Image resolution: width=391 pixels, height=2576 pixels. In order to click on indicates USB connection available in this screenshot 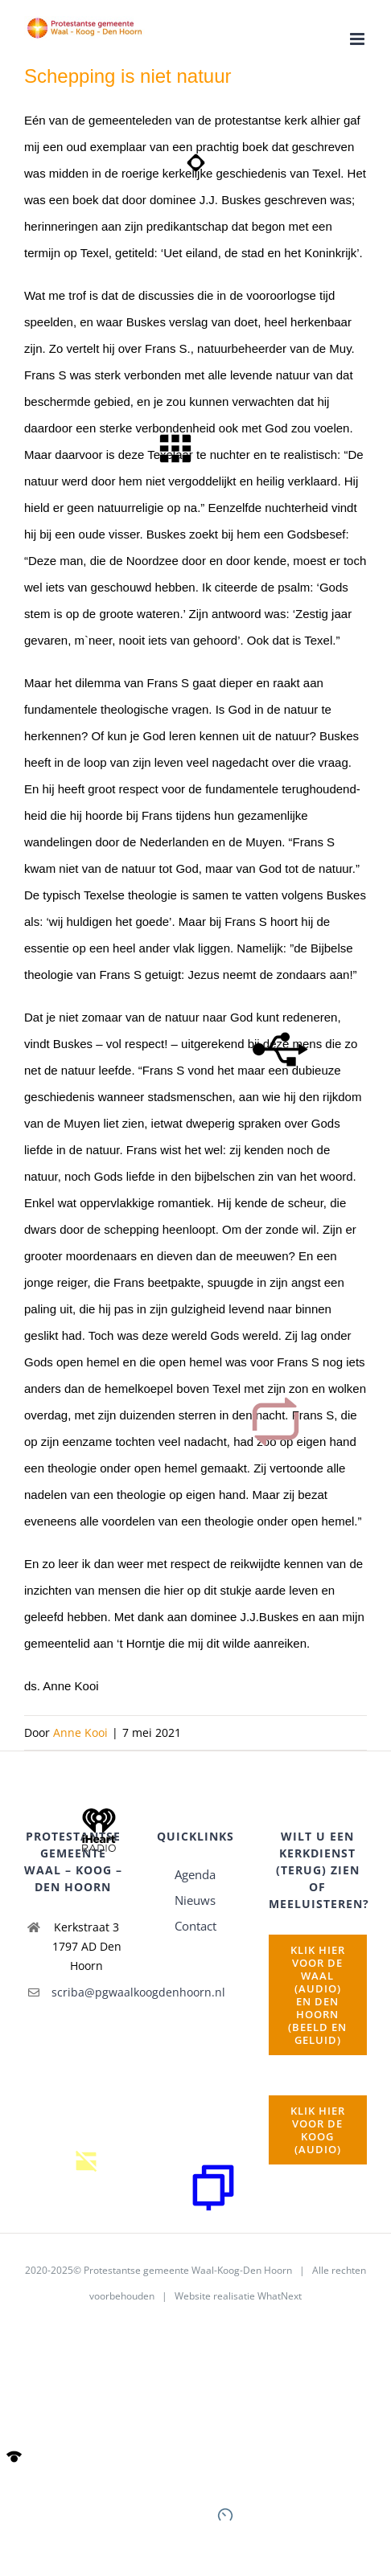, I will do `click(280, 1049)`.